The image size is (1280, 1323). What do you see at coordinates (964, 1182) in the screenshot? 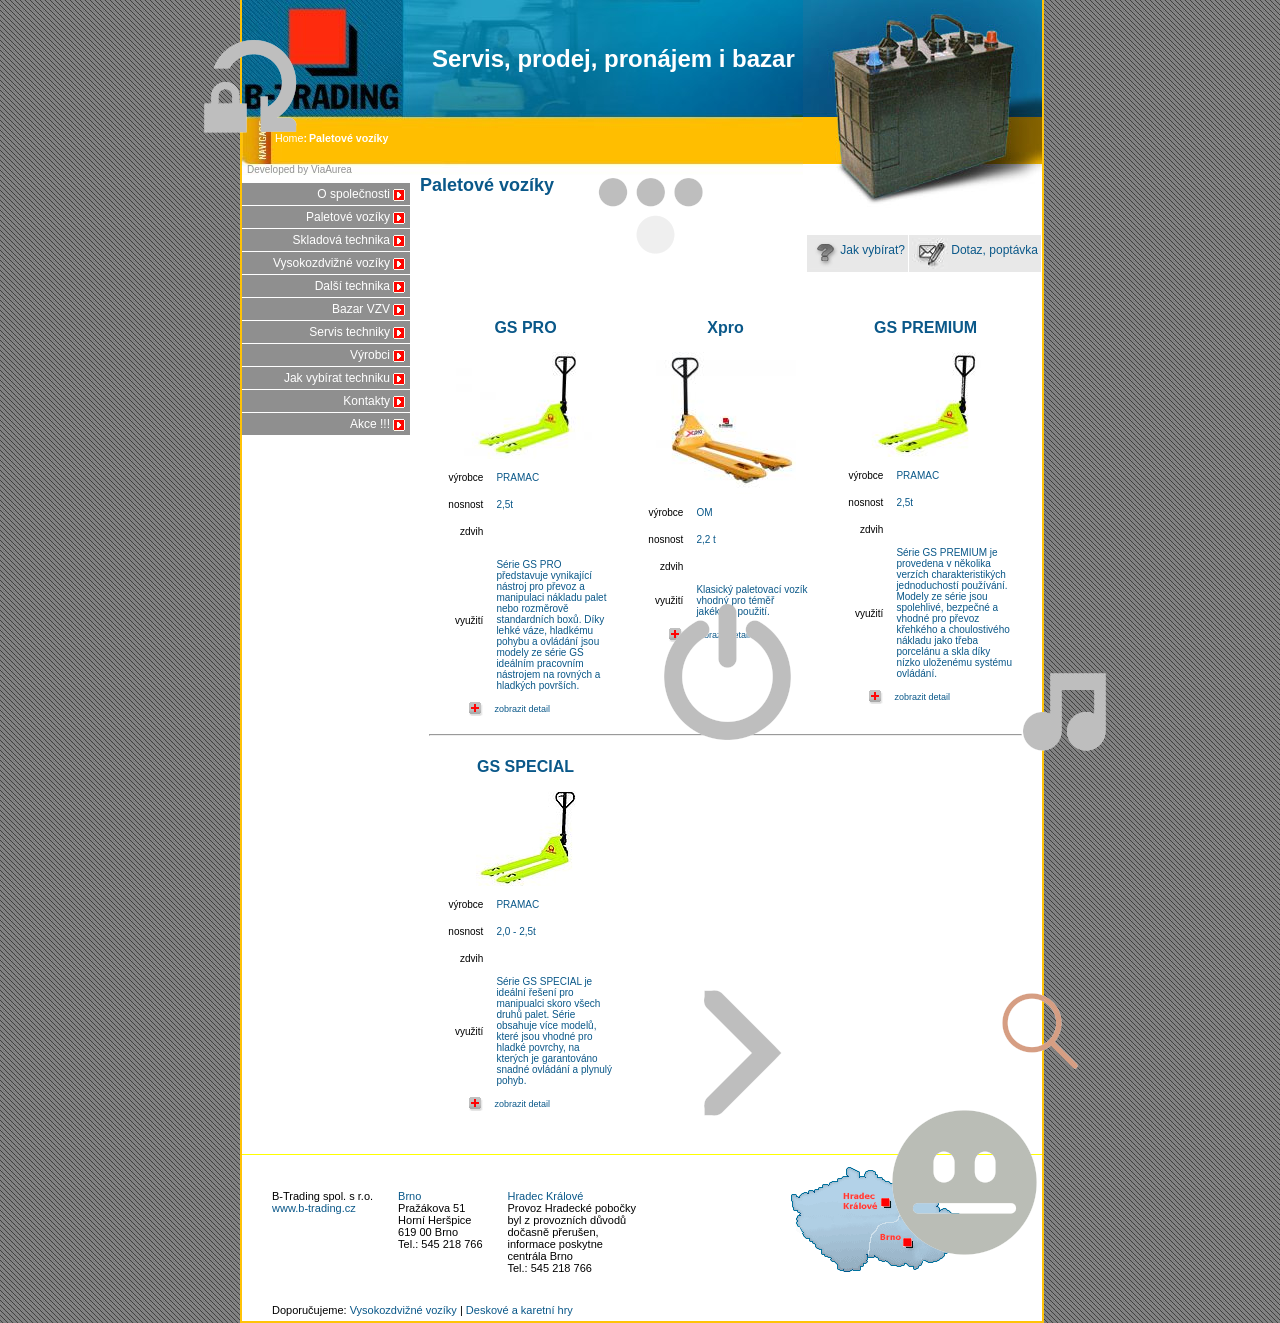
I see `indicates a neutral or indifferent reaction` at bounding box center [964, 1182].